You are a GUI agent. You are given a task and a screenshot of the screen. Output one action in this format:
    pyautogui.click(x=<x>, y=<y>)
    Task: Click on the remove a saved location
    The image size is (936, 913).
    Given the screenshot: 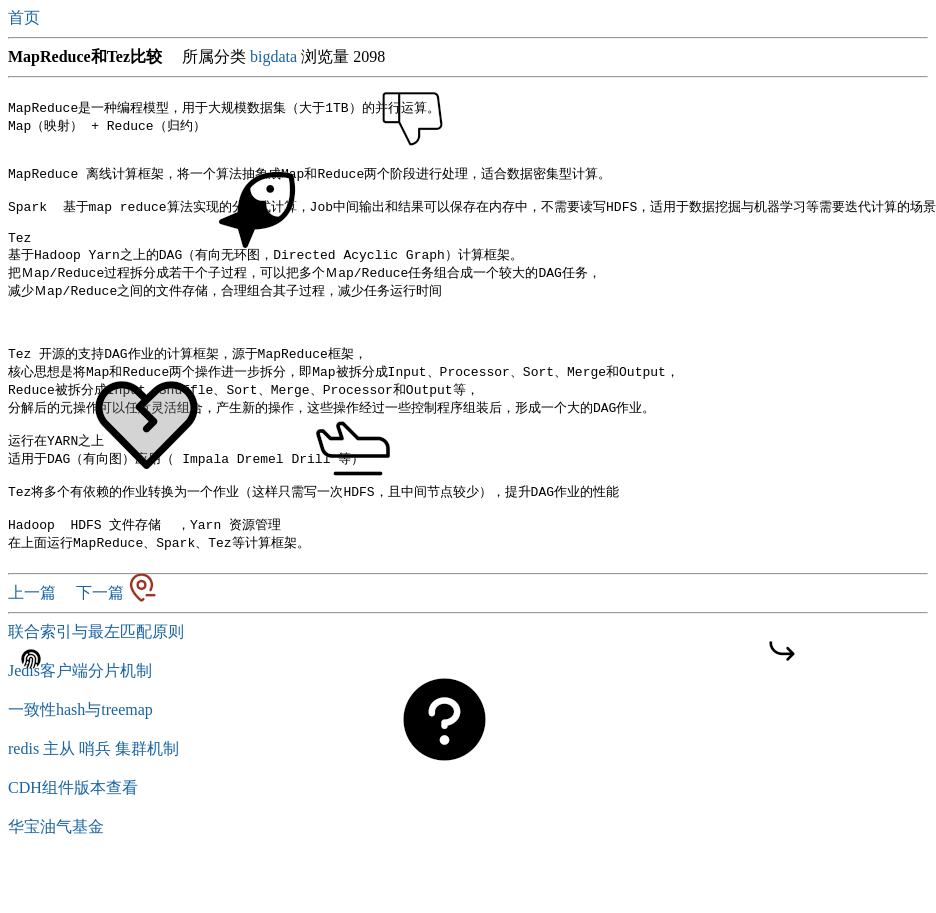 What is the action you would take?
    pyautogui.click(x=141, y=587)
    